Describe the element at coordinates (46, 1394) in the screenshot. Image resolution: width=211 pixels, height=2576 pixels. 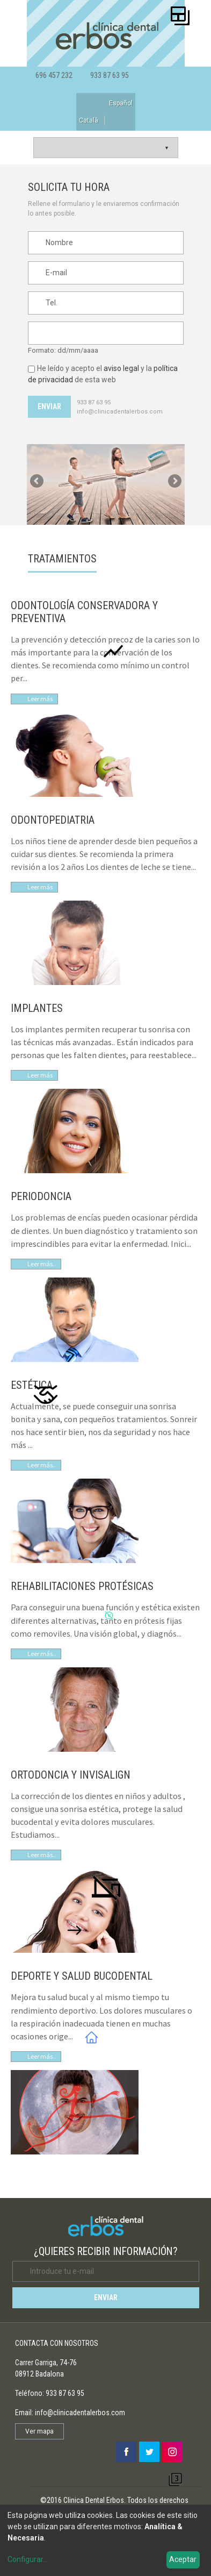
I see `indicates a partnership or collaboration` at that location.